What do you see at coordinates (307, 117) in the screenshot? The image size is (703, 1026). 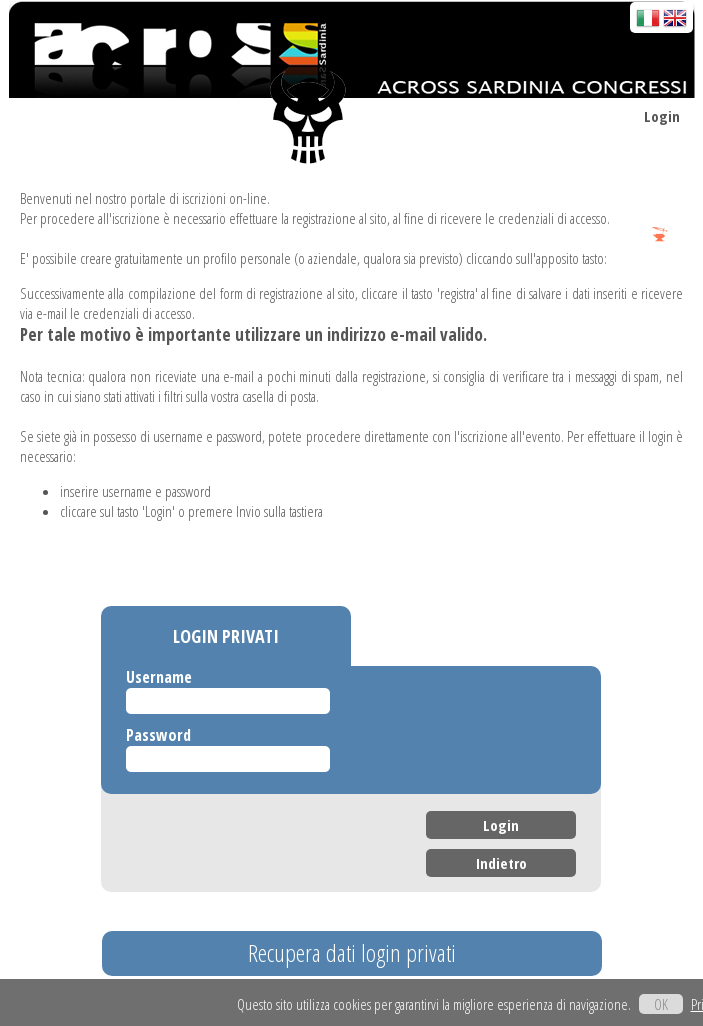 I see `select demon or undead character class` at bounding box center [307, 117].